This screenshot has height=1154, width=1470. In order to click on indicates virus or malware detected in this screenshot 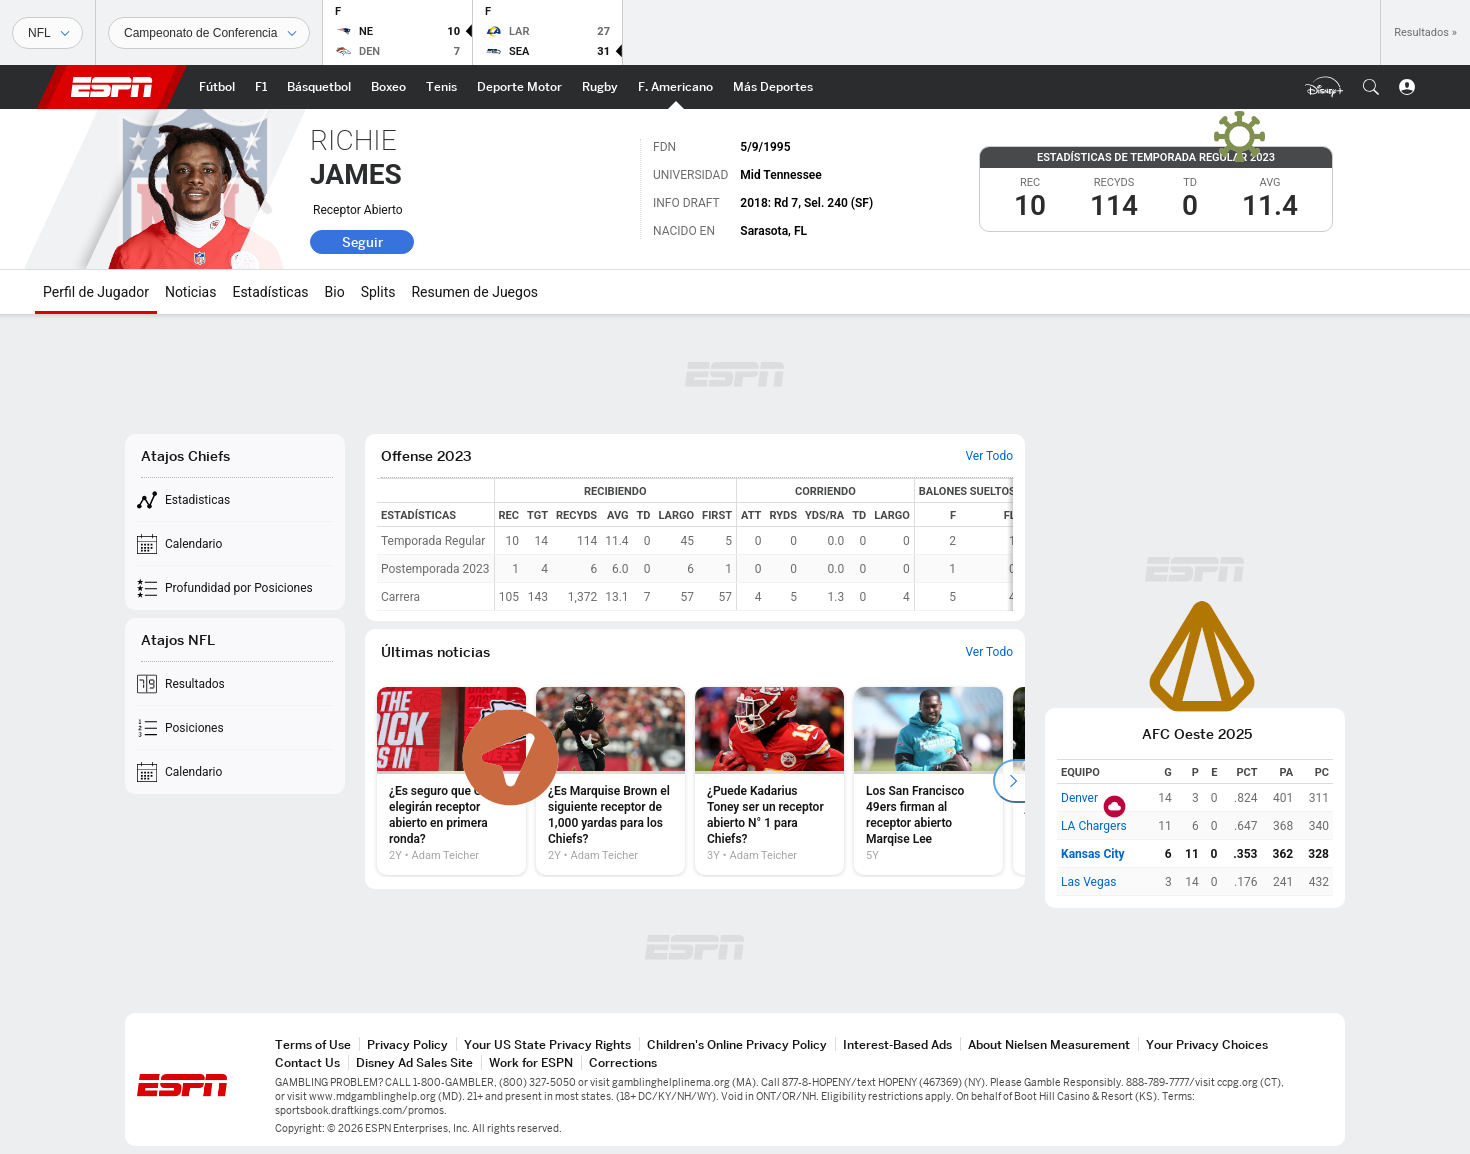, I will do `click(1239, 136)`.